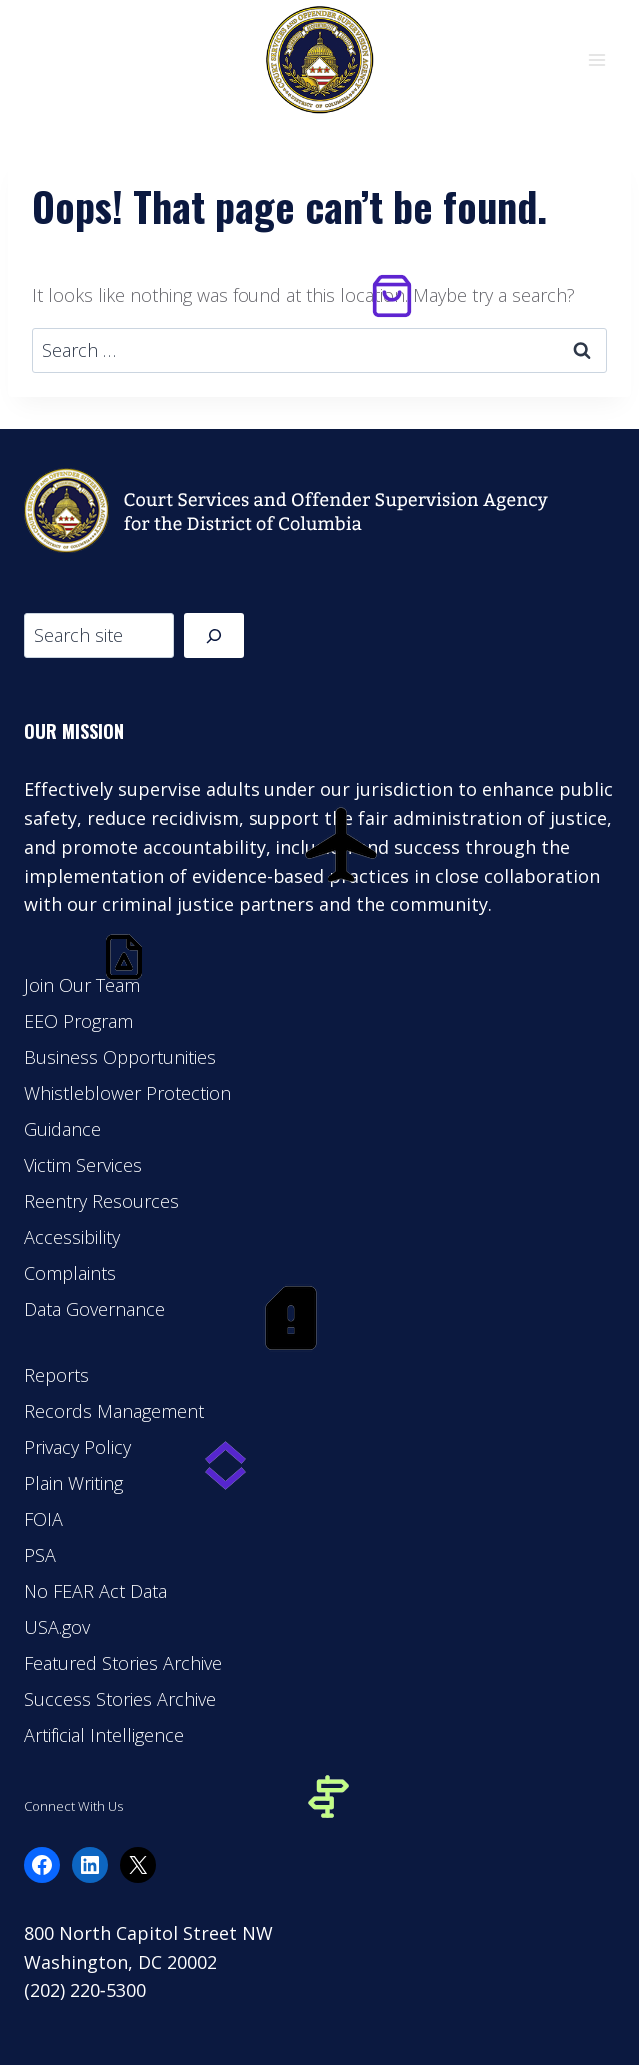 The width and height of the screenshot is (639, 2065). Describe the element at coordinates (392, 296) in the screenshot. I see `view your shopping cart` at that location.